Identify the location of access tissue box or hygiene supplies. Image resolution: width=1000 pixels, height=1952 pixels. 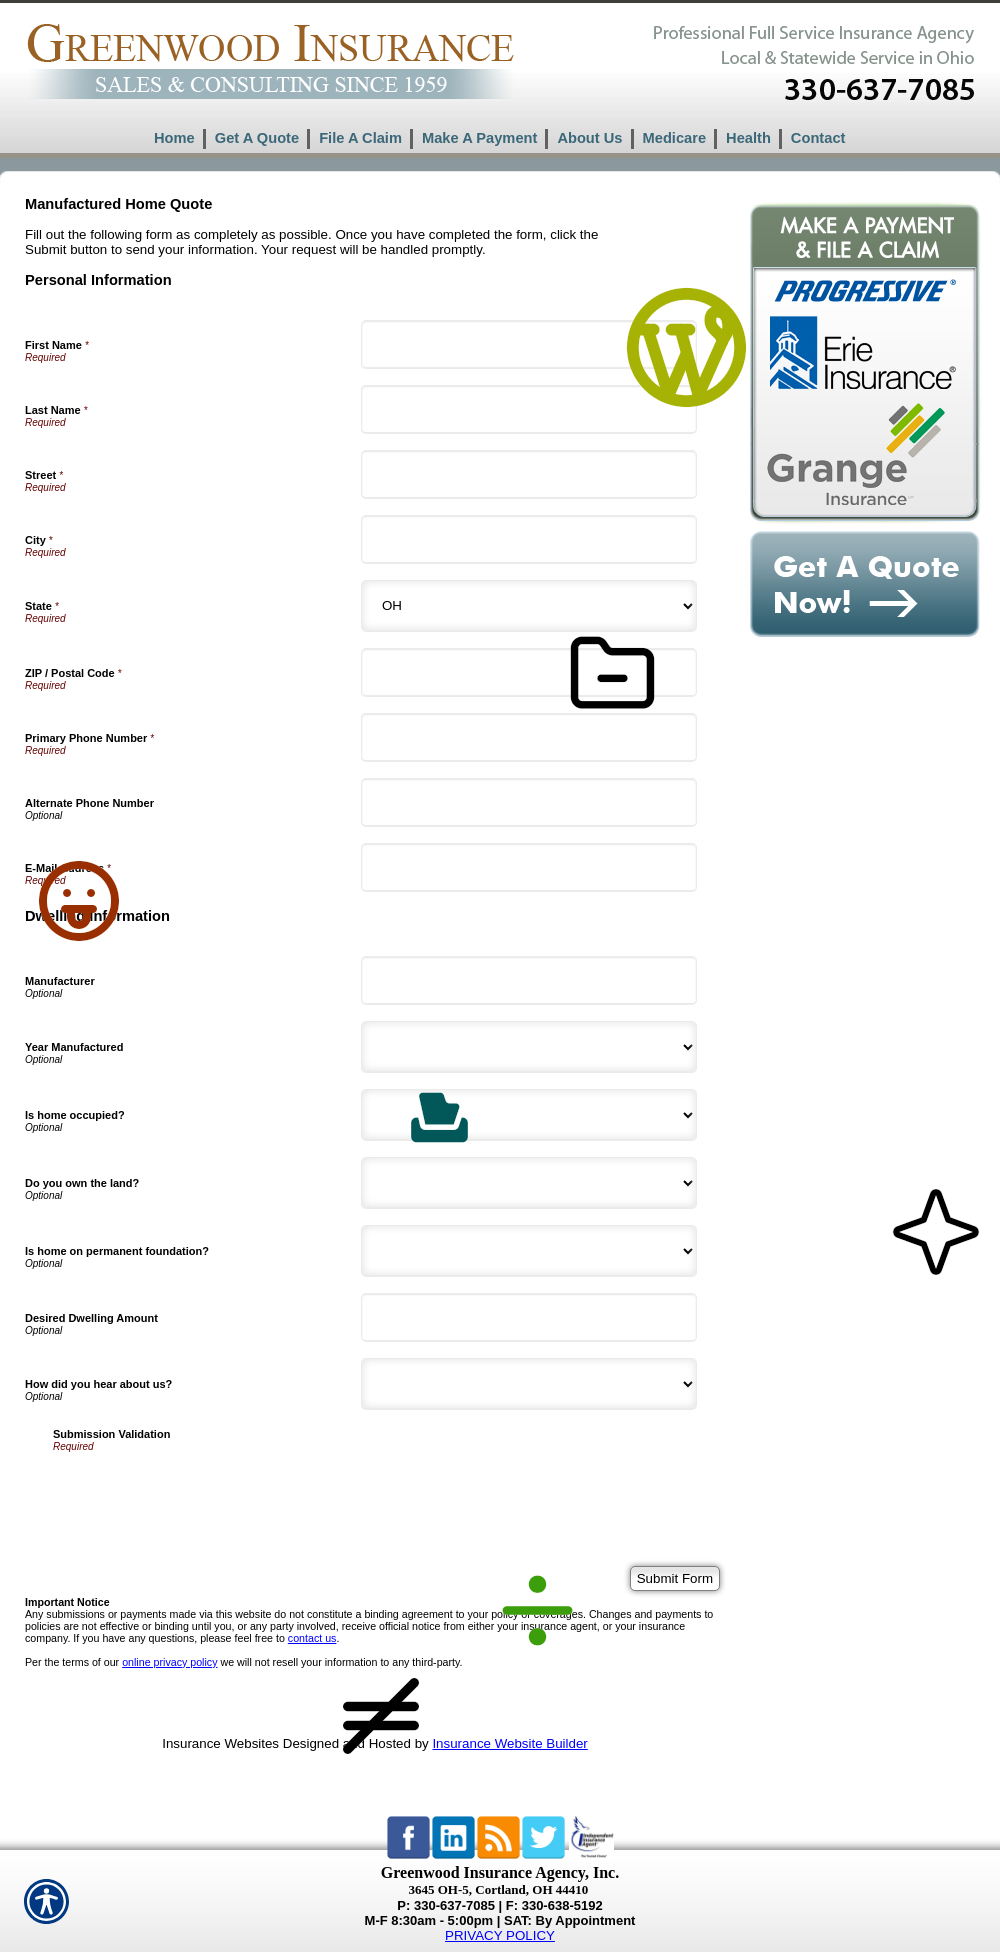
(439, 1117).